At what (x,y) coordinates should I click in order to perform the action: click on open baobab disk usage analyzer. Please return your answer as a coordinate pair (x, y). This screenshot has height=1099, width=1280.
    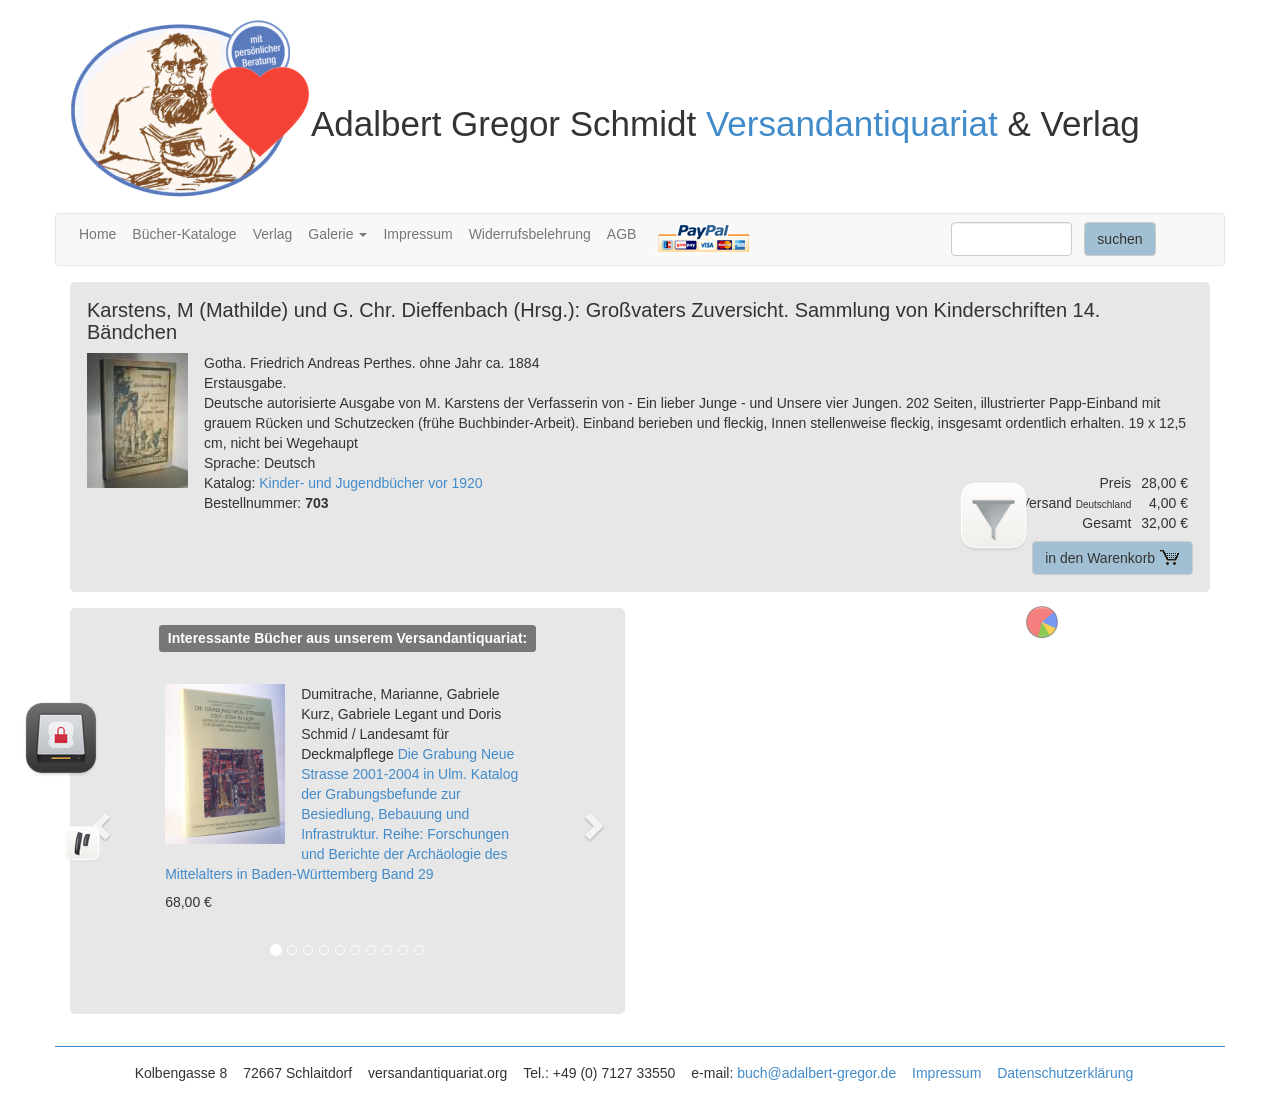
    Looking at the image, I should click on (1042, 622).